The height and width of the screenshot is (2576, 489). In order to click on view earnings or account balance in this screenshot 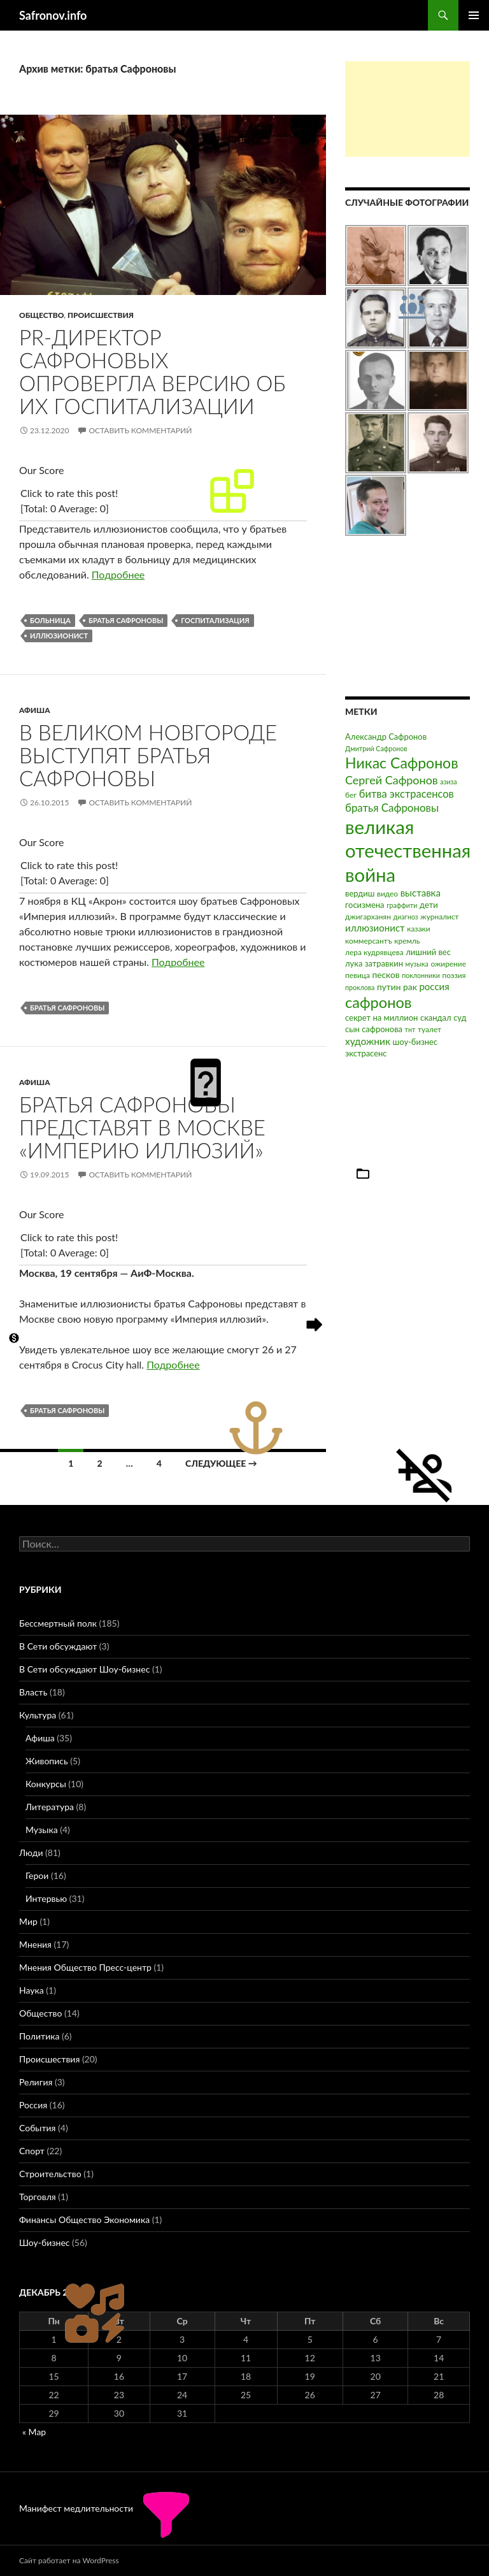, I will do `click(14, 1338)`.